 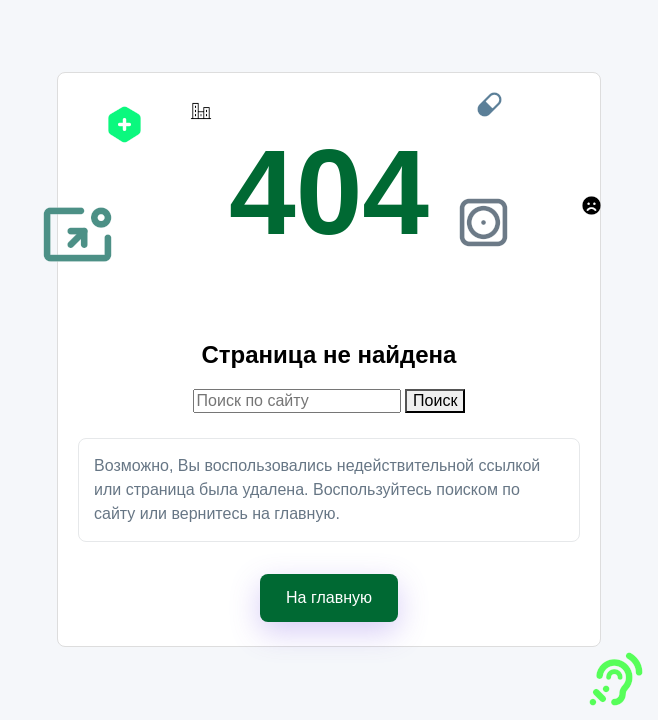 What do you see at coordinates (124, 124) in the screenshot?
I see `add a new item or module` at bounding box center [124, 124].